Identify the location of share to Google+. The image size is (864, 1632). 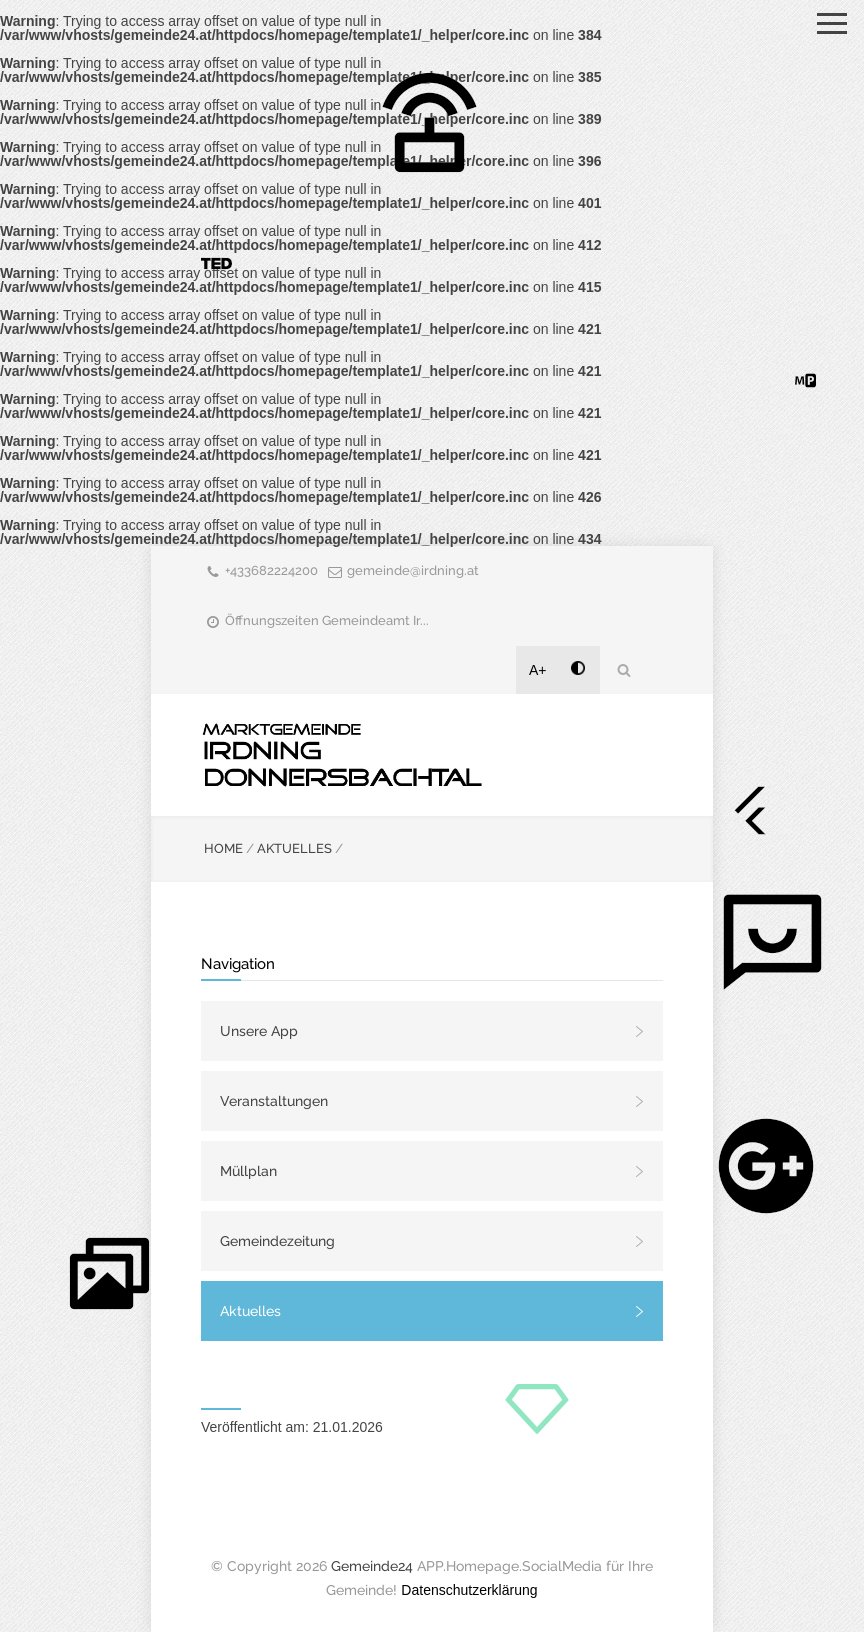
(766, 1166).